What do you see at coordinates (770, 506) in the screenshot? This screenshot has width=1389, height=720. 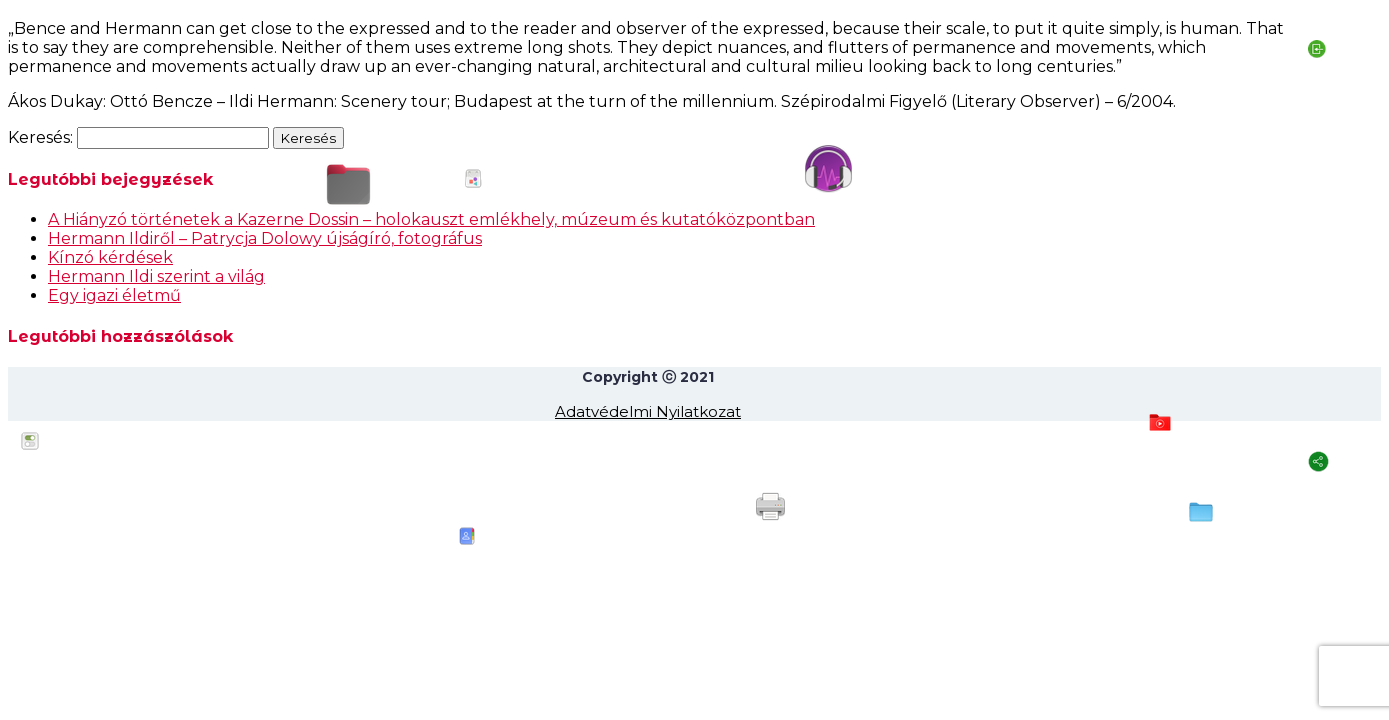 I see `print the current document` at bounding box center [770, 506].